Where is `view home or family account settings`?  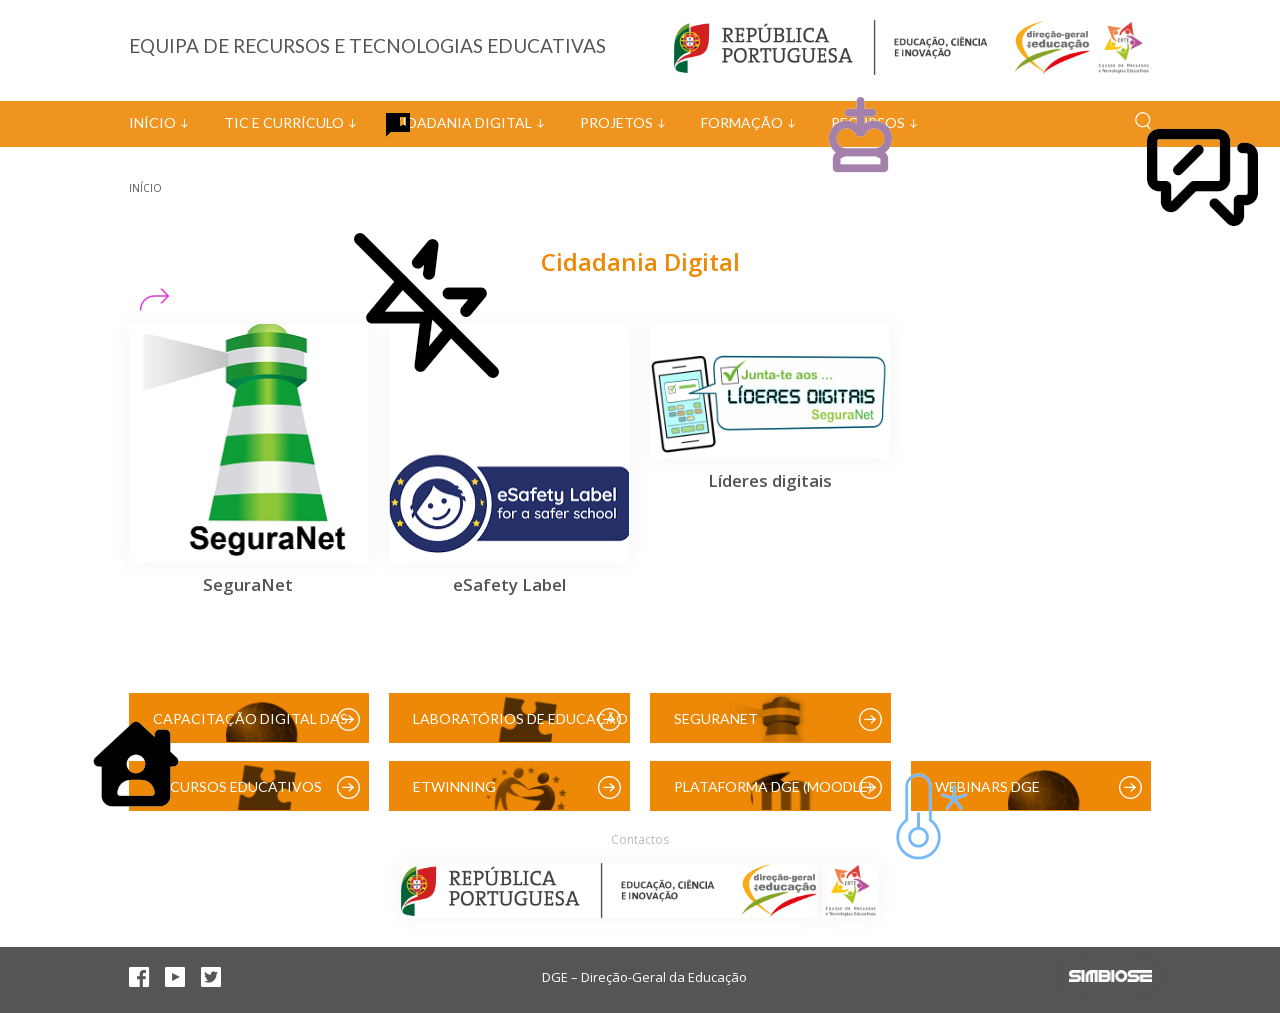
view home or family account settings is located at coordinates (136, 764).